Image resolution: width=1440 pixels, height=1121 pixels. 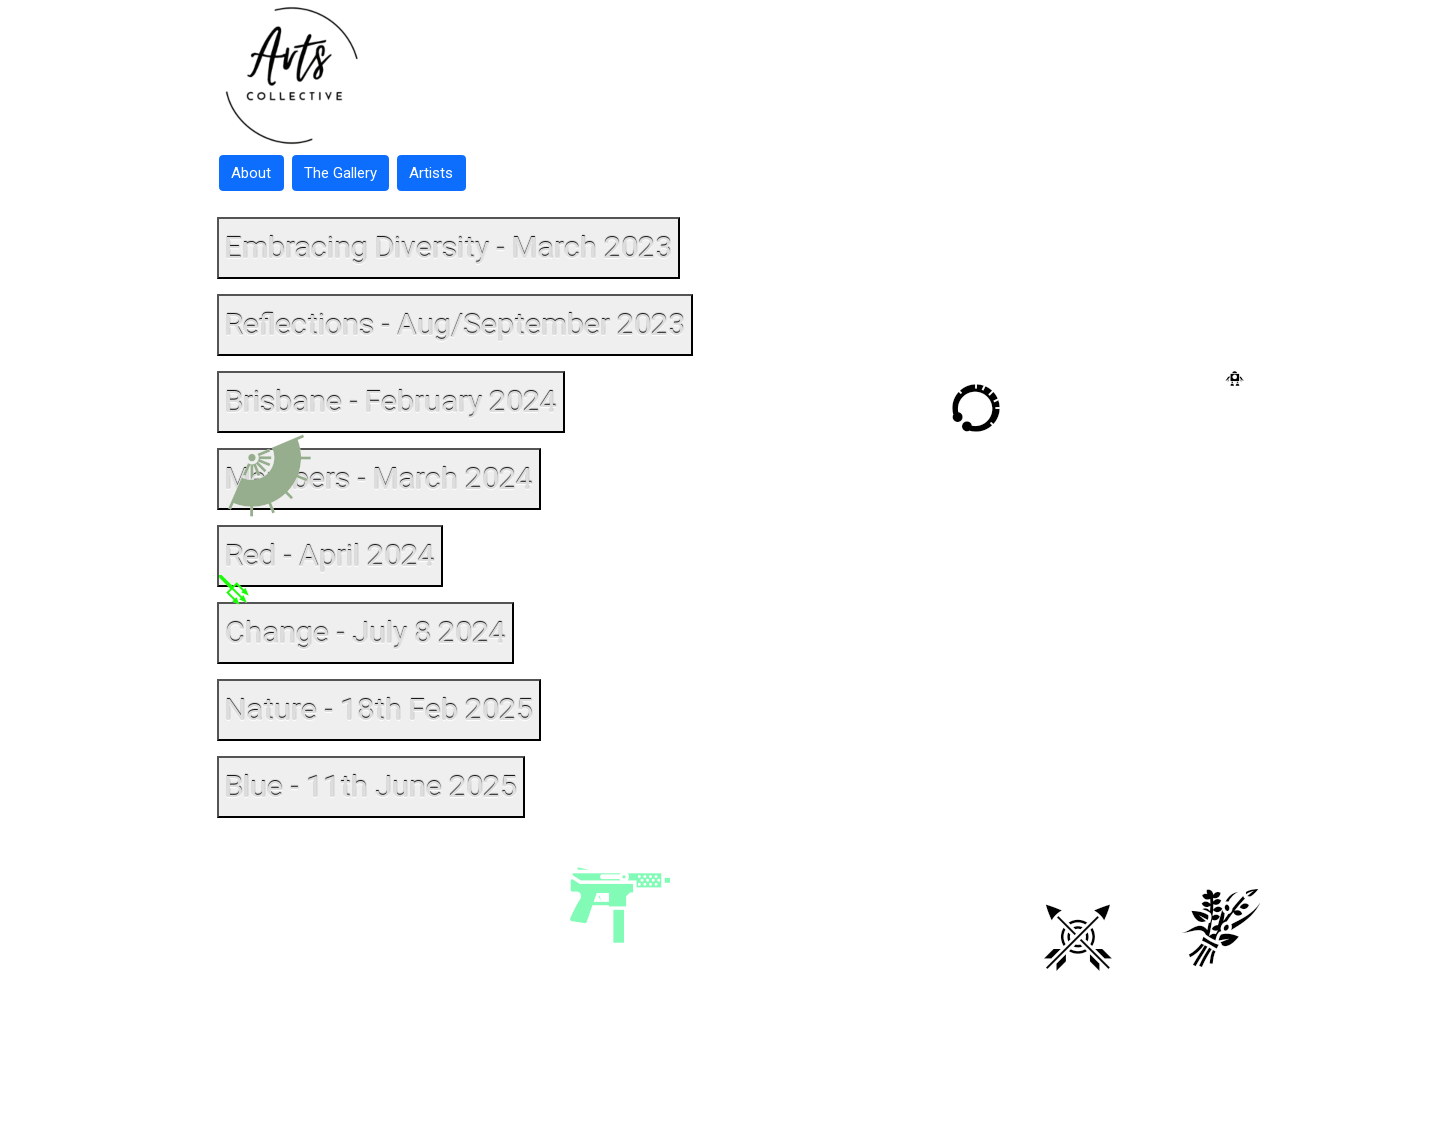 I want to click on select the trident weapon, so click(x=234, y=590).